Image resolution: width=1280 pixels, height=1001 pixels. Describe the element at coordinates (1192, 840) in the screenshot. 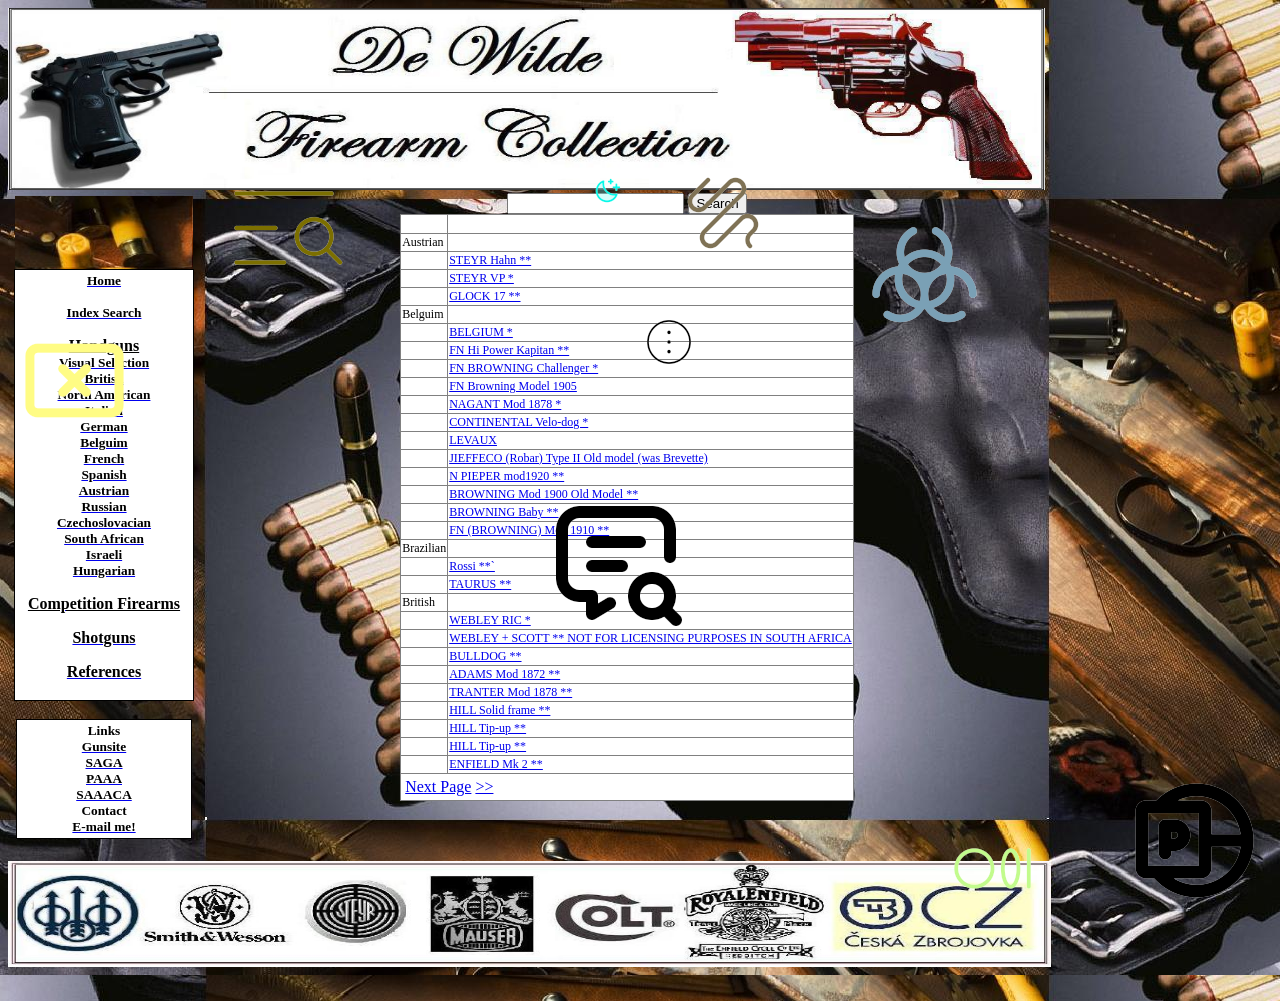

I see `open Microsoft PowerPoint` at that location.